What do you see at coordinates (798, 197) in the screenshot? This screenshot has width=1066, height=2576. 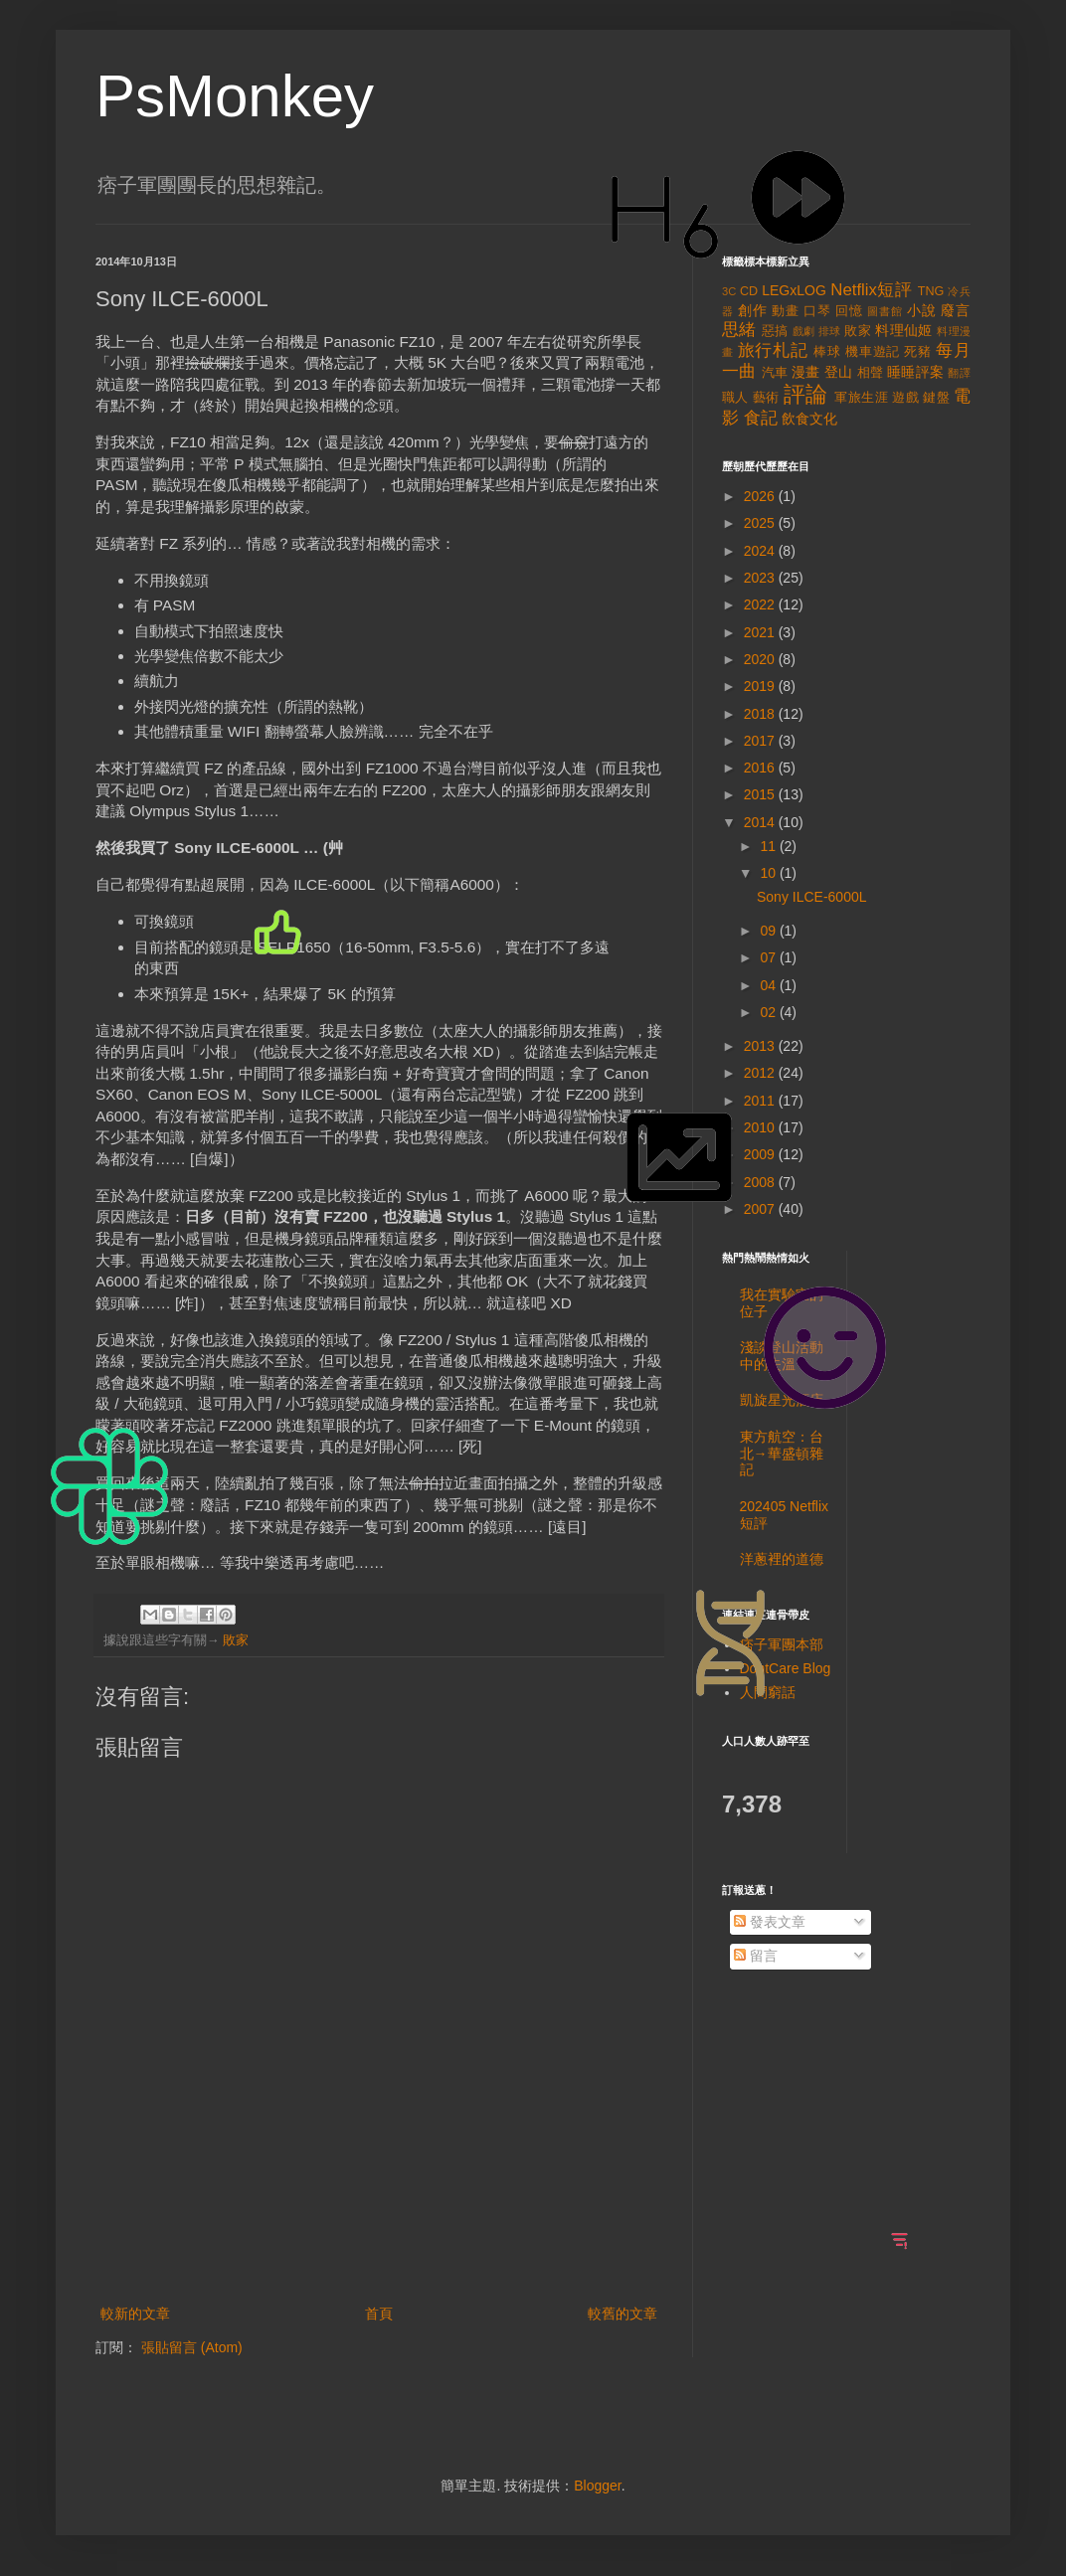 I see `skip forward in media playback` at bounding box center [798, 197].